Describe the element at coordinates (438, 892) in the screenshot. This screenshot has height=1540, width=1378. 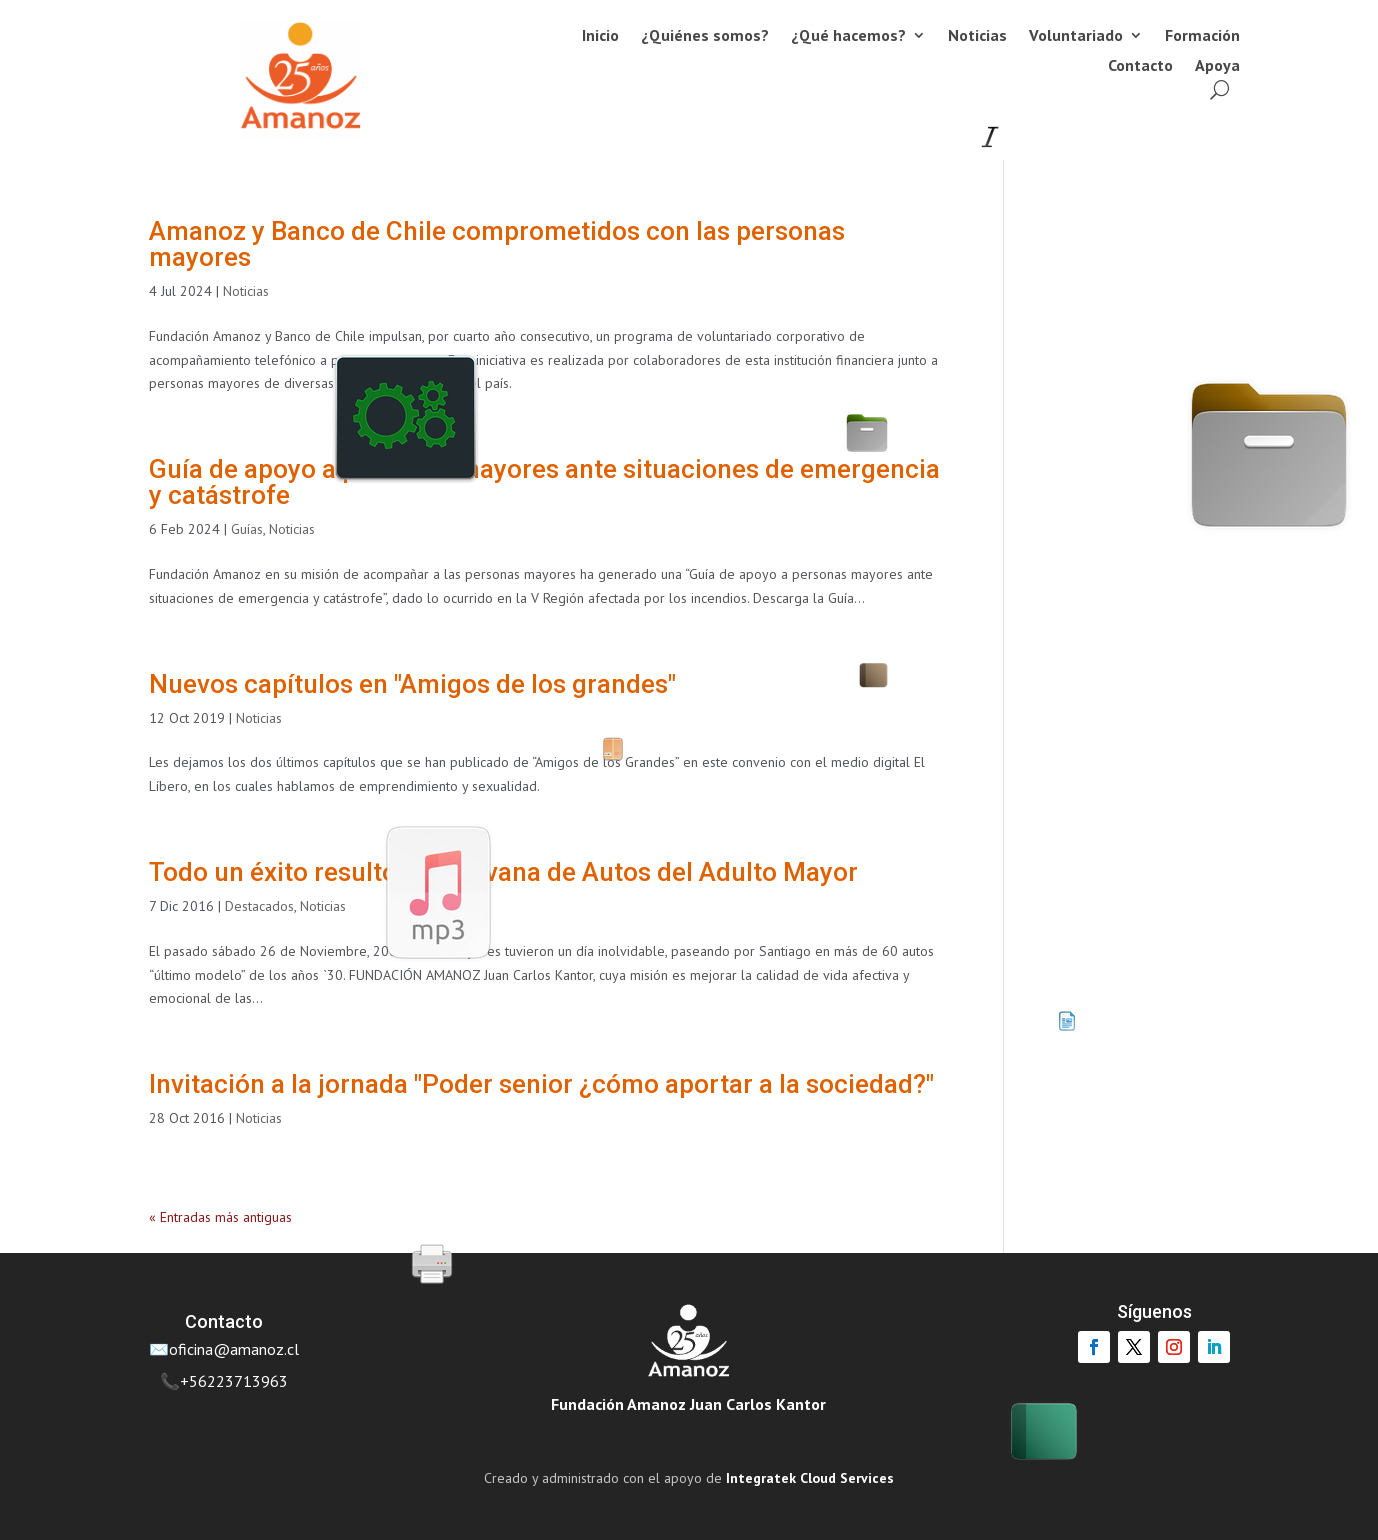
I see `an mp3 audio file` at that location.